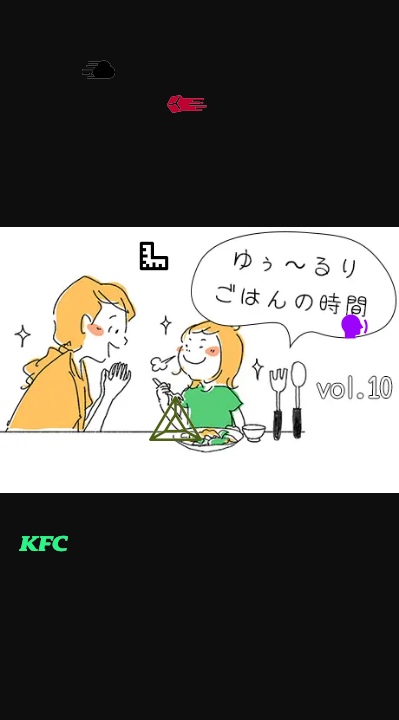  I want to click on activate text-to-speech or voice output, so click(354, 326).